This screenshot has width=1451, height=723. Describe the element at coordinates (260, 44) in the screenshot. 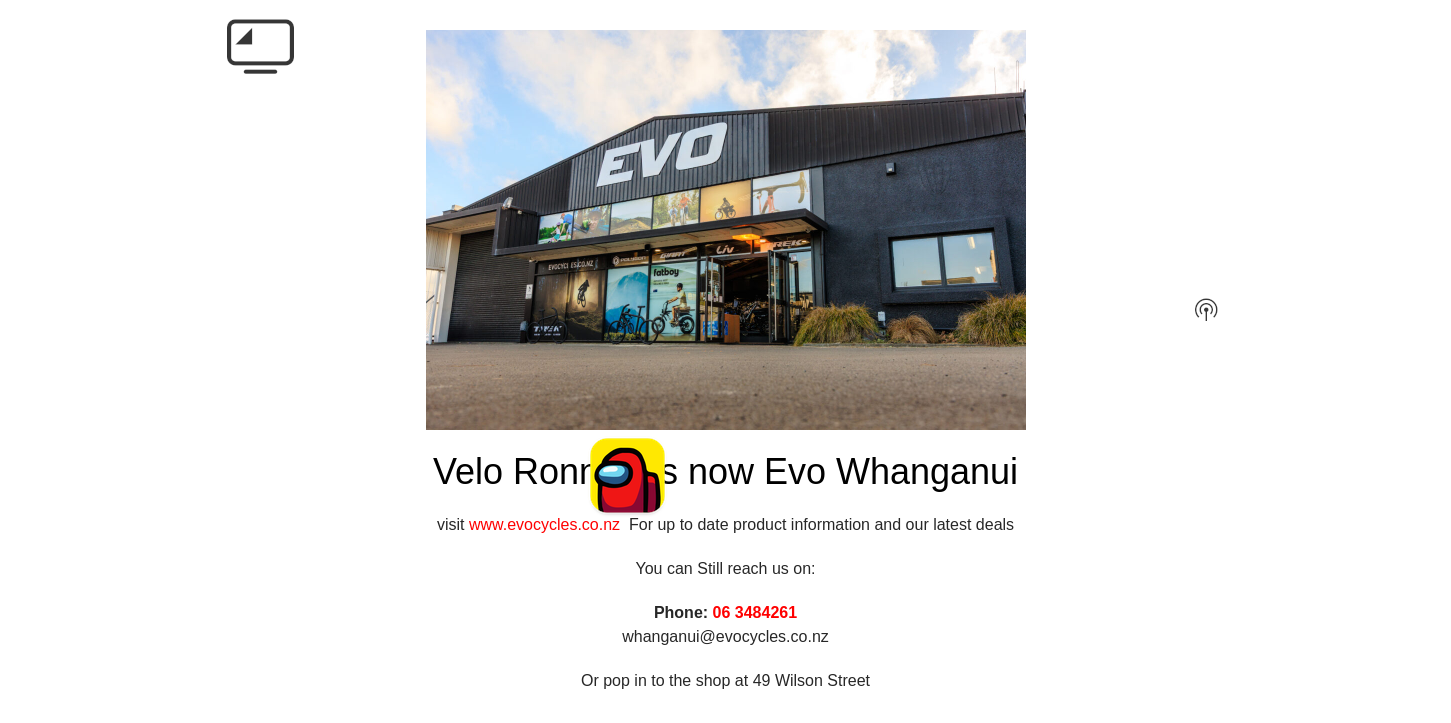

I see `change desktop wallpaper settings` at that location.